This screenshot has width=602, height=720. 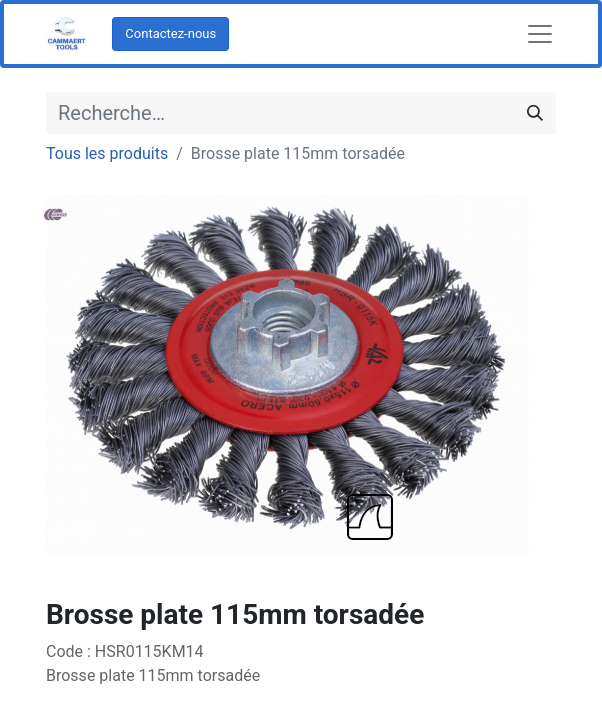 I want to click on open wireshark network protocol analyzer, so click(x=370, y=517).